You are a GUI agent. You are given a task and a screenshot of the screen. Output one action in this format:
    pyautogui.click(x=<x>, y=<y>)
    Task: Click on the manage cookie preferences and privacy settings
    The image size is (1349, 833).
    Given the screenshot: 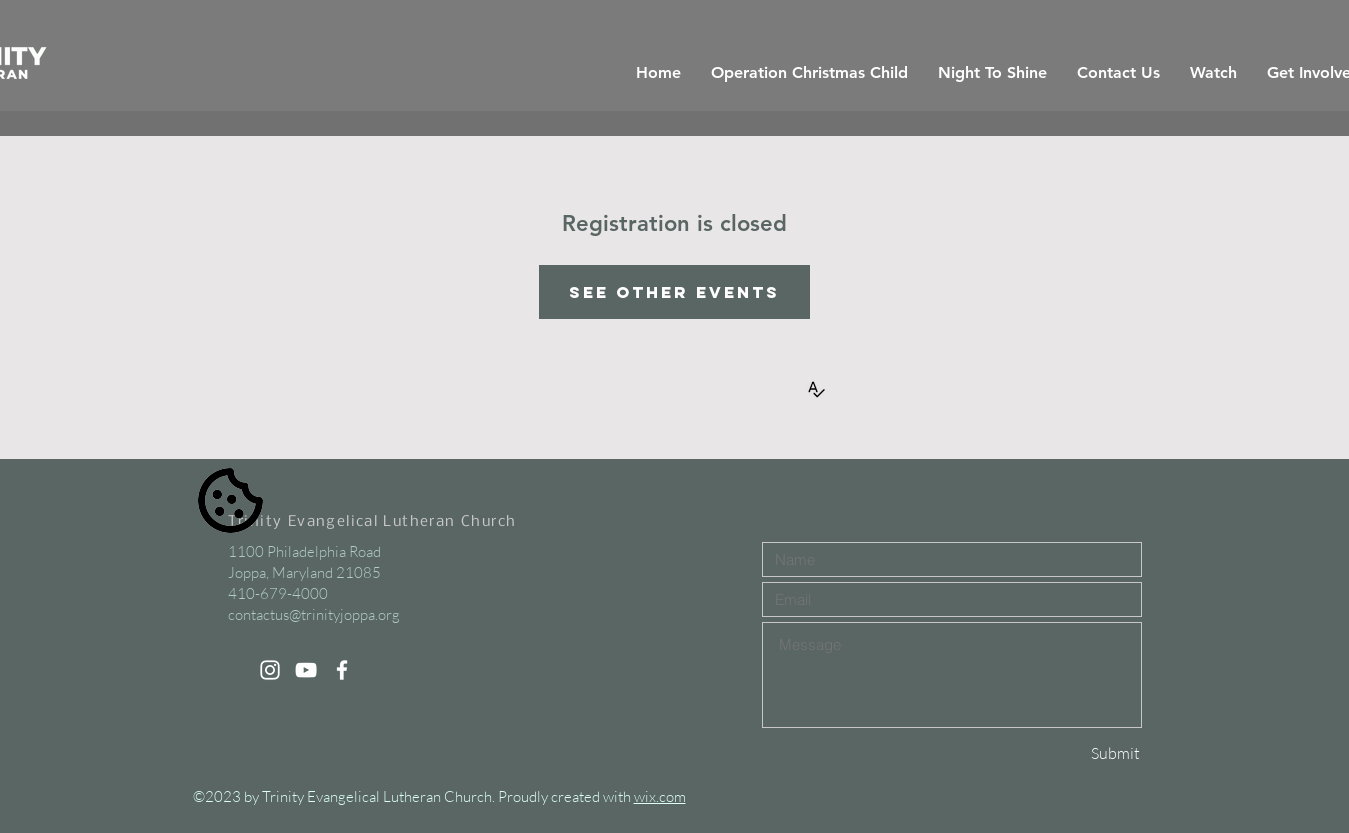 What is the action you would take?
    pyautogui.click(x=230, y=500)
    